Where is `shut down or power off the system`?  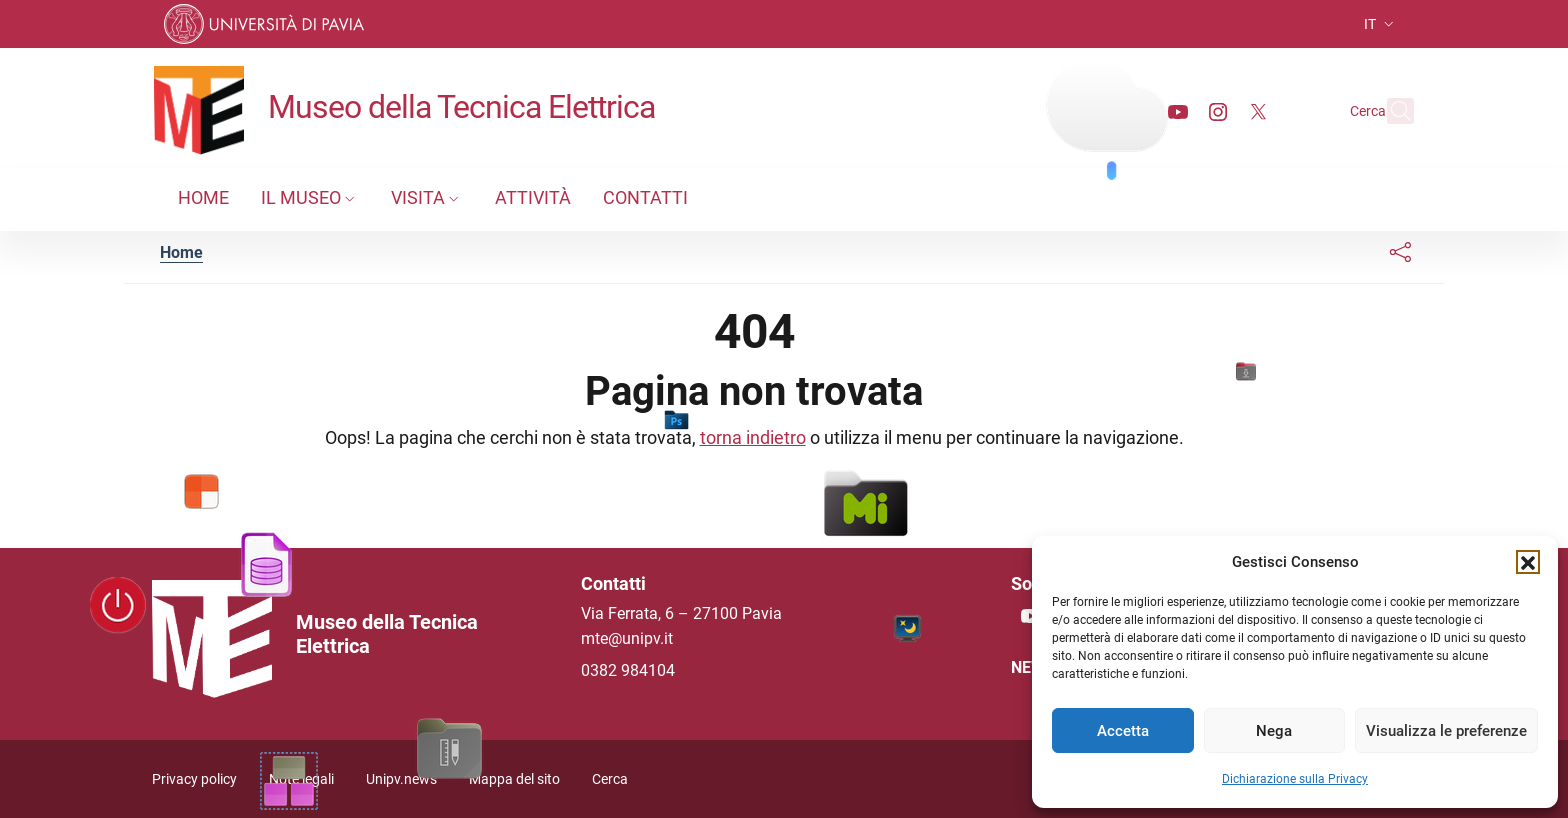
shut down or power off the system is located at coordinates (119, 606).